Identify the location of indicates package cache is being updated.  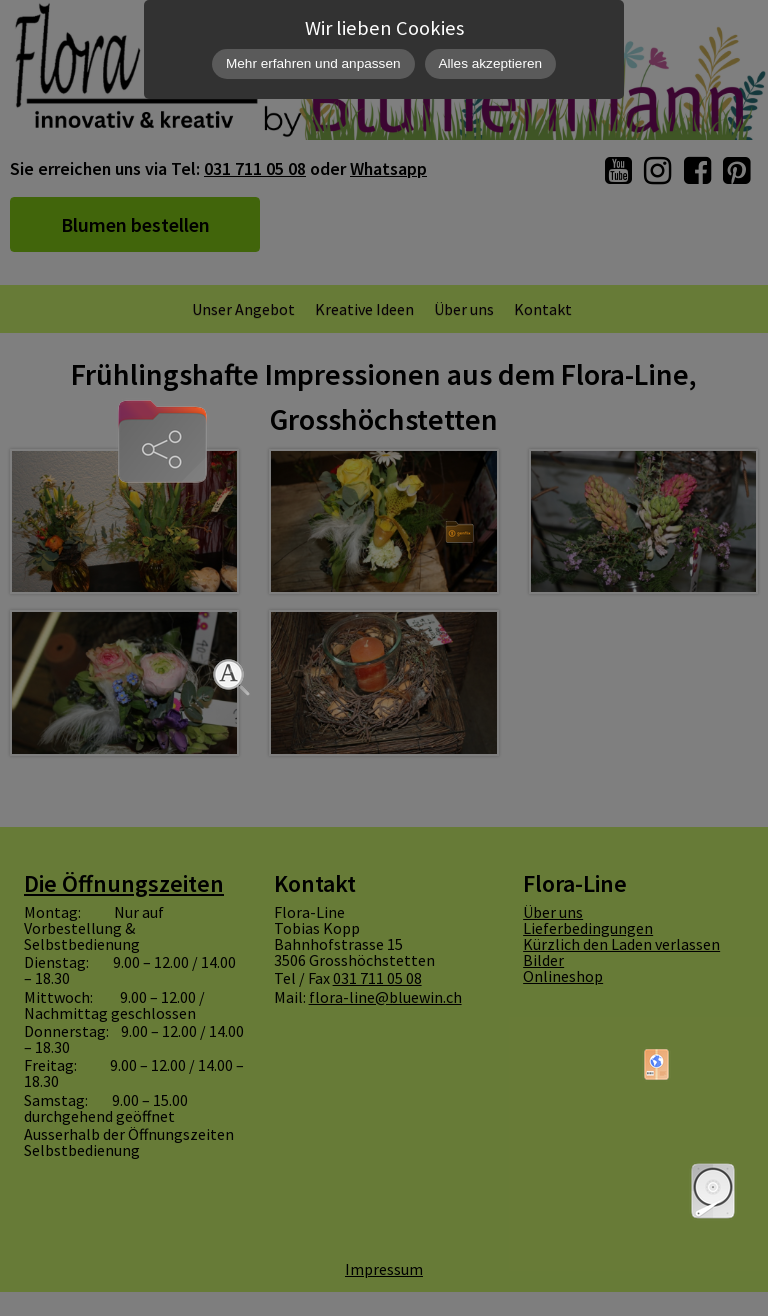
(656, 1064).